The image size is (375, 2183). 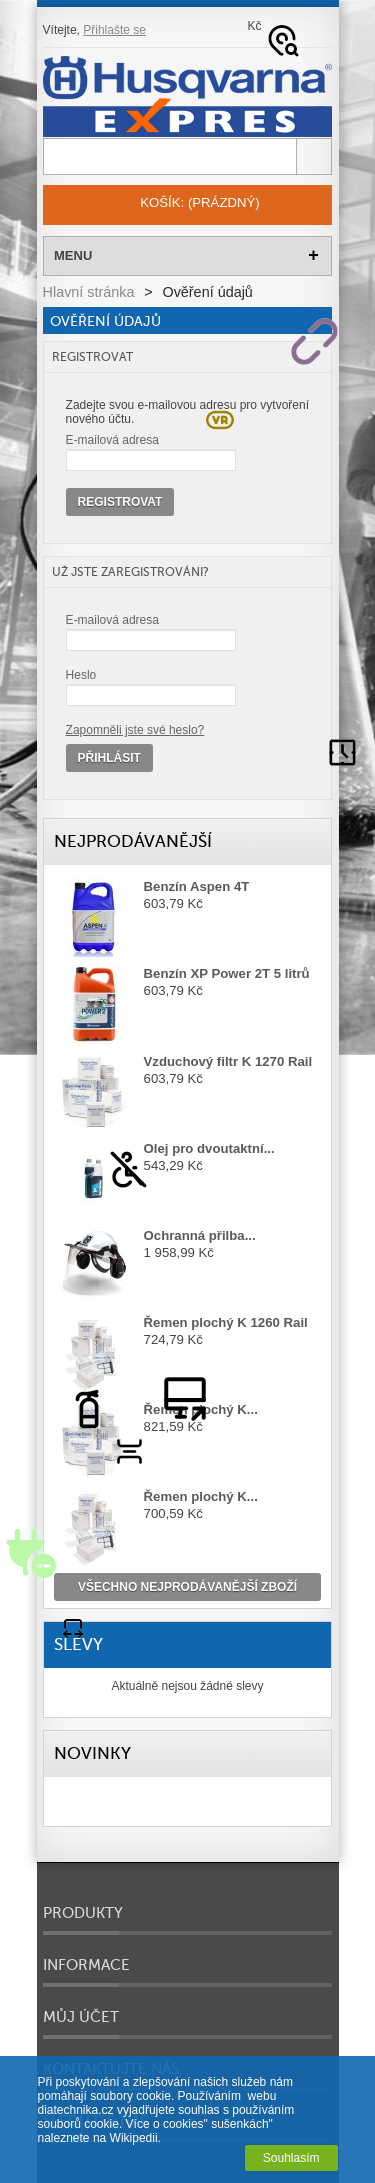 I want to click on unlink or disconnect a URL, so click(x=314, y=341).